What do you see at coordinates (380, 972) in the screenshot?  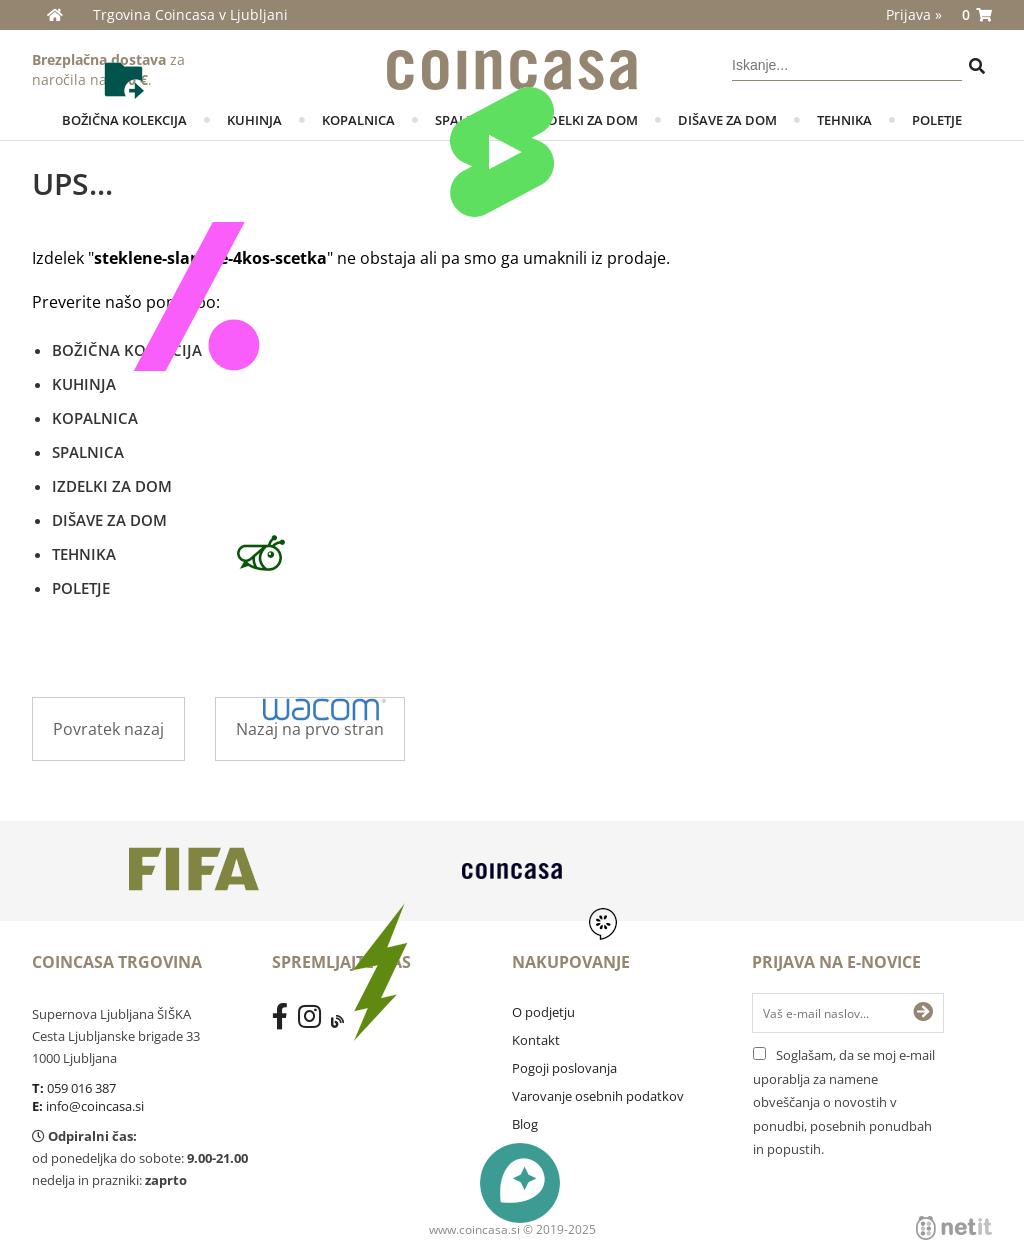 I see `hotwire brand logo` at bounding box center [380, 972].